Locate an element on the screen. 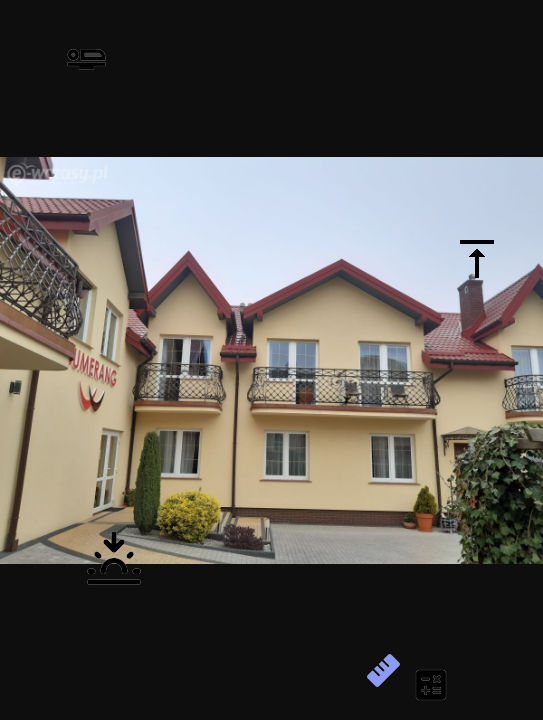 This screenshot has width=543, height=720. open the calculator app is located at coordinates (431, 685).